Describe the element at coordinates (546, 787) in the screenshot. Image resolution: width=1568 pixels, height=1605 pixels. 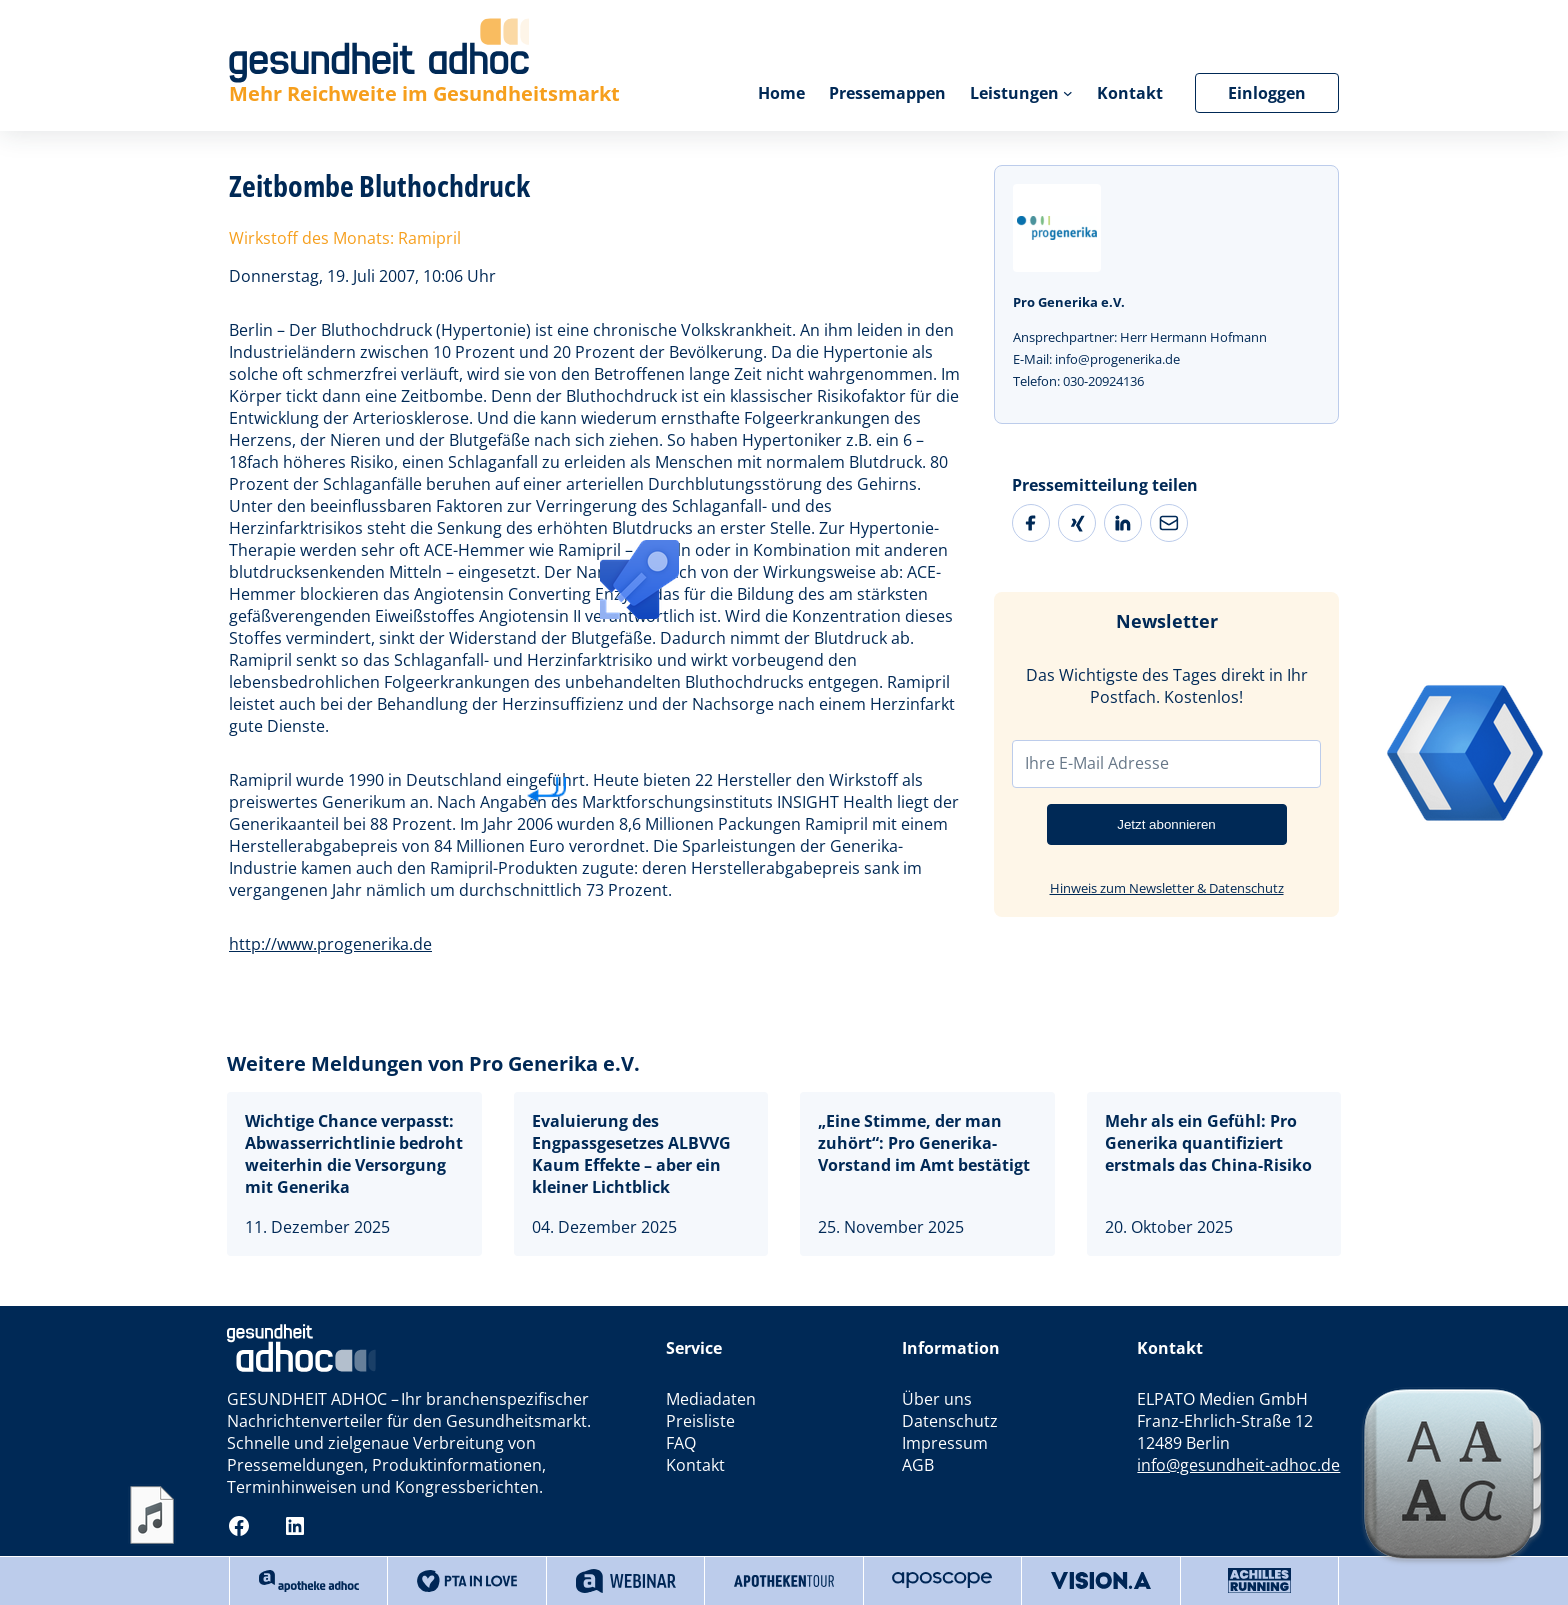
I see `reply to all recipients of an email` at that location.